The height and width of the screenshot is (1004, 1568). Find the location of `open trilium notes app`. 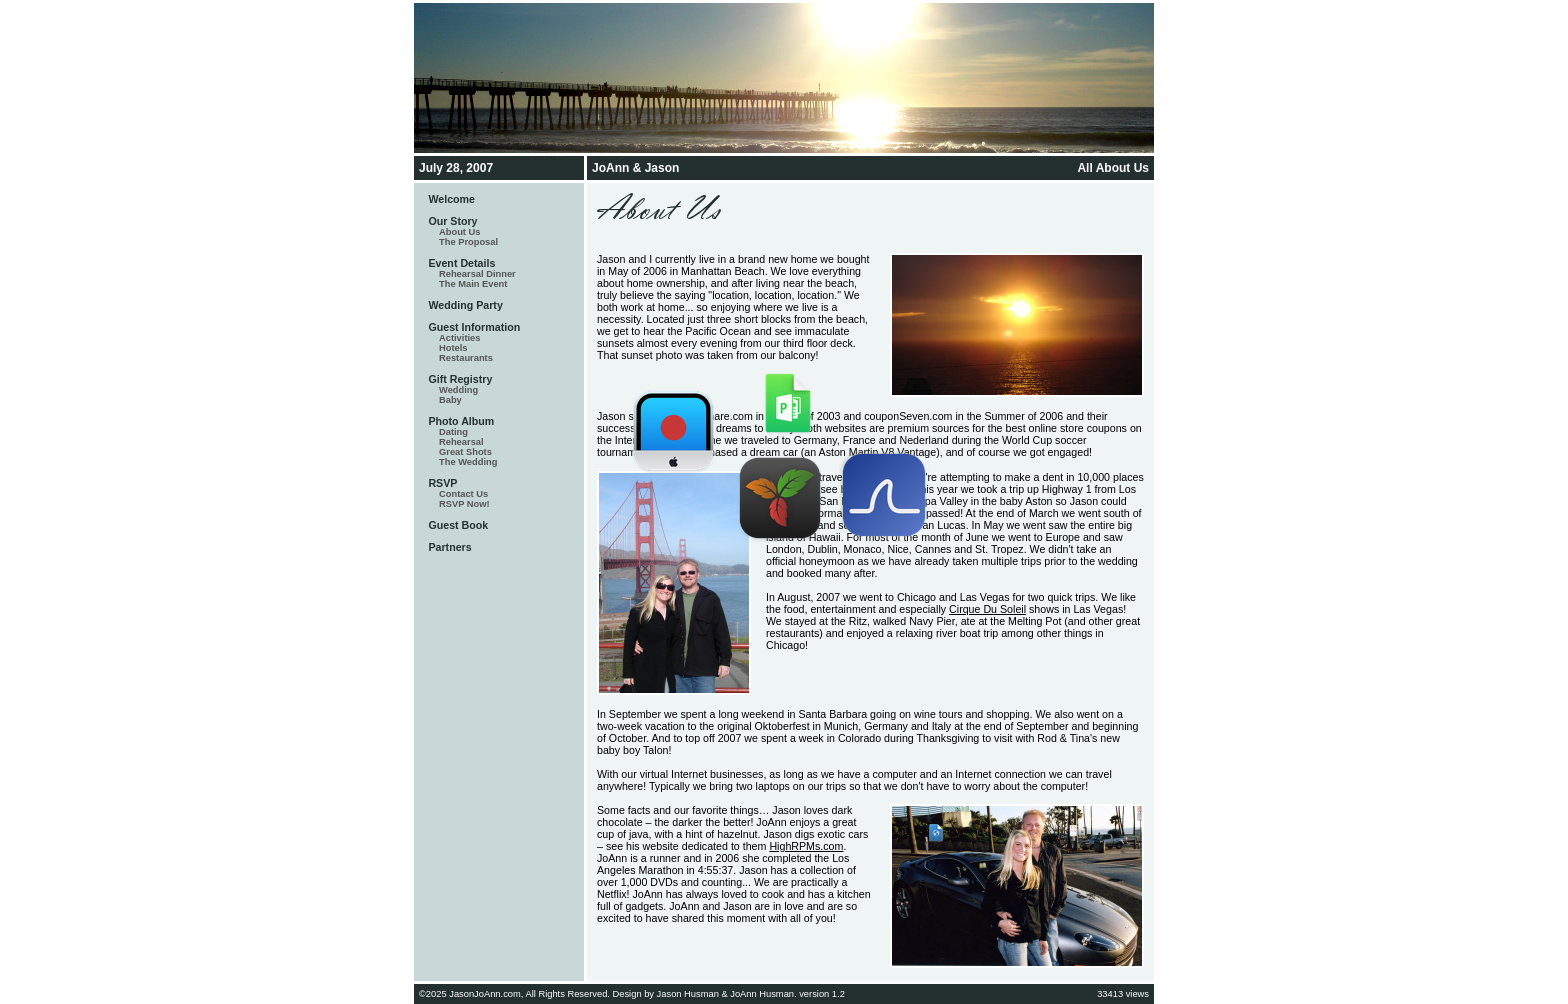

open trilium notes app is located at coordinates (780, 498).